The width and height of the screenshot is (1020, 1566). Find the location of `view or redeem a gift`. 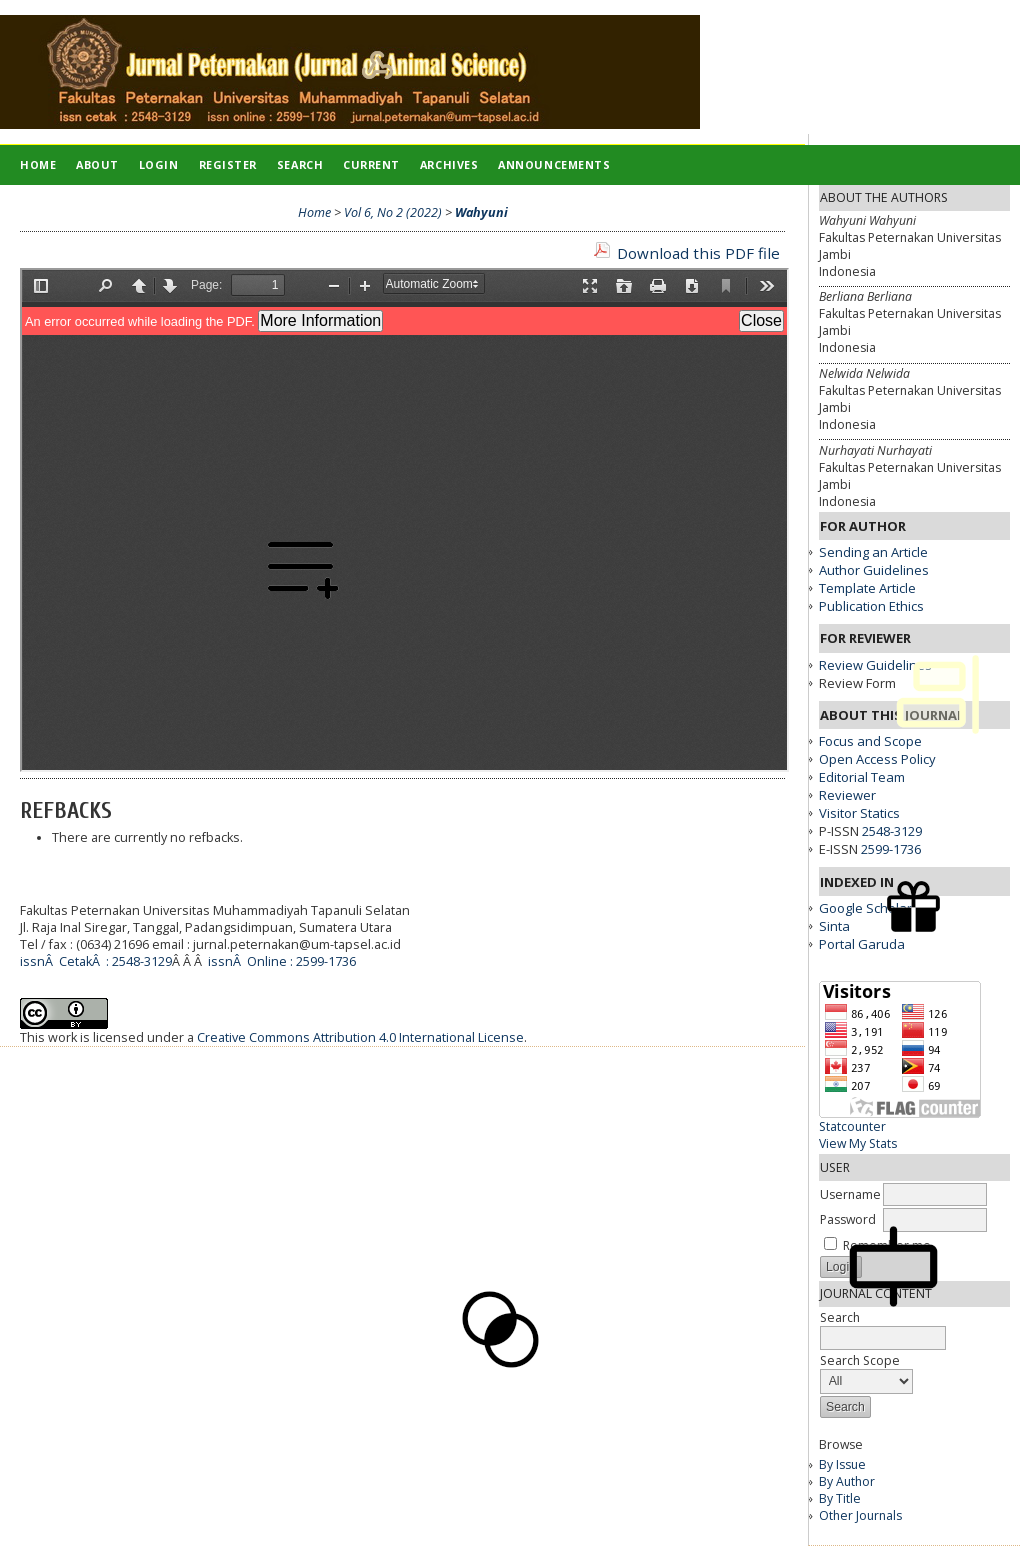

view or redeem a gift is located at coordinates (913, 909).